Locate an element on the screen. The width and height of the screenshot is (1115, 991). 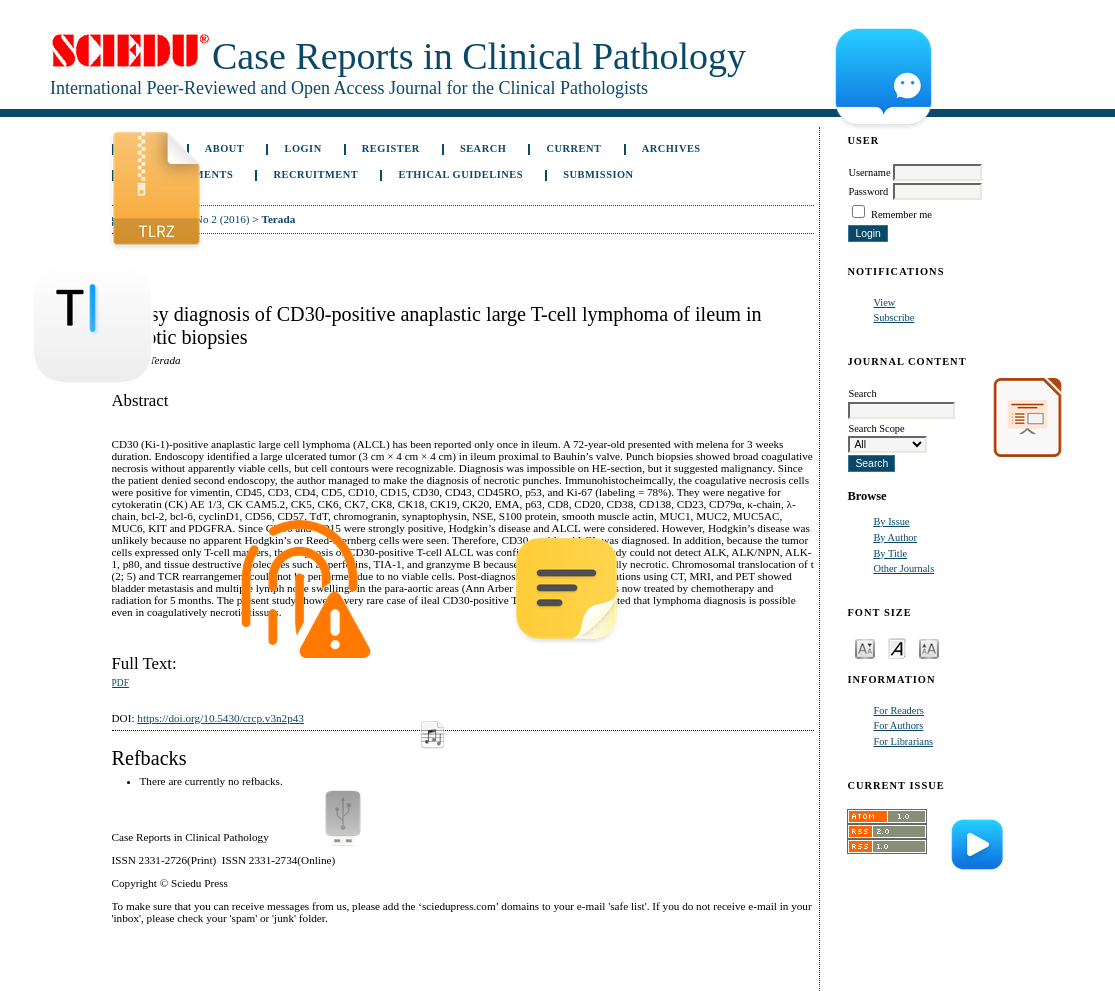
open text editor application is located at coordinates (92, 323).